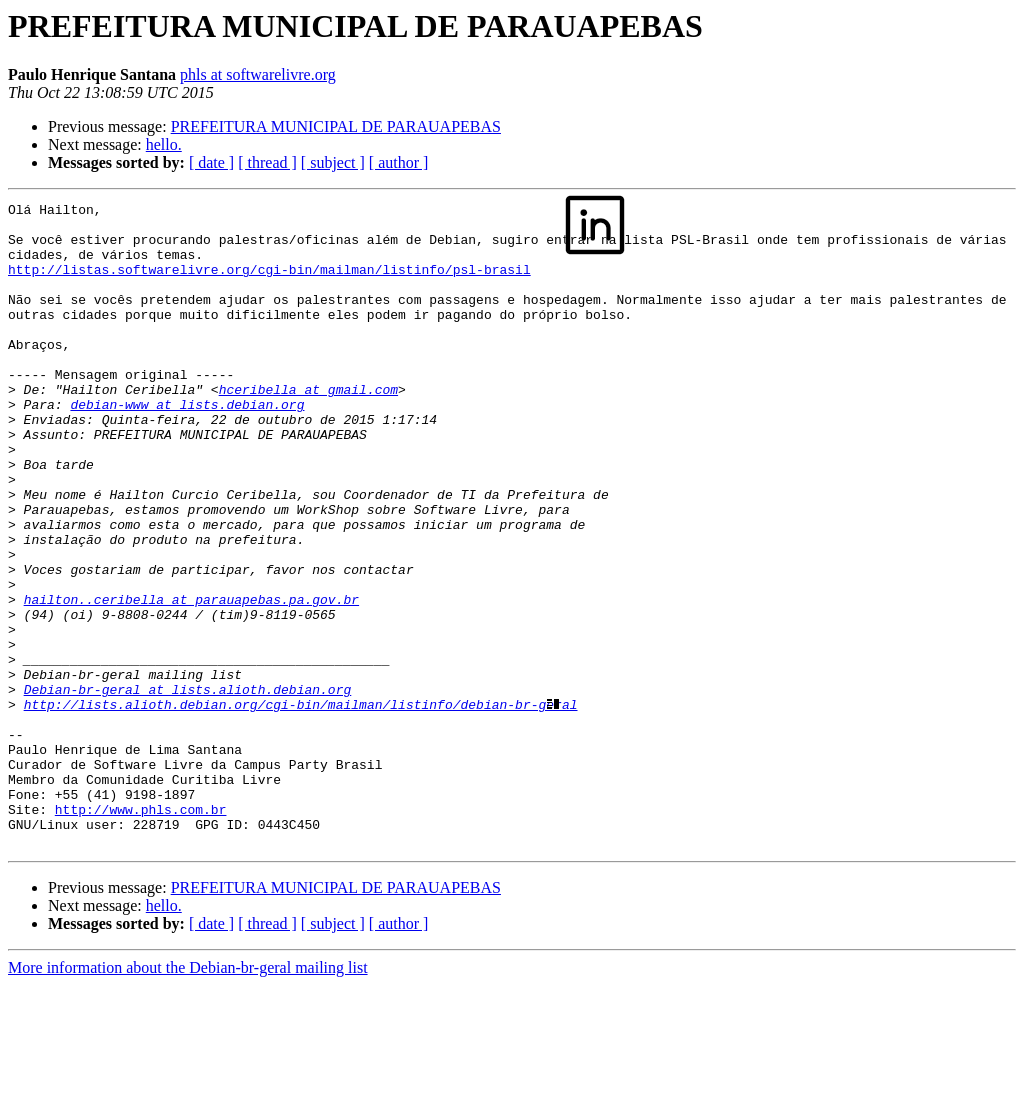  Describe the element at coordinates (553, 704) in the screenshot. I see `toggle vertical split view layout` at that location.